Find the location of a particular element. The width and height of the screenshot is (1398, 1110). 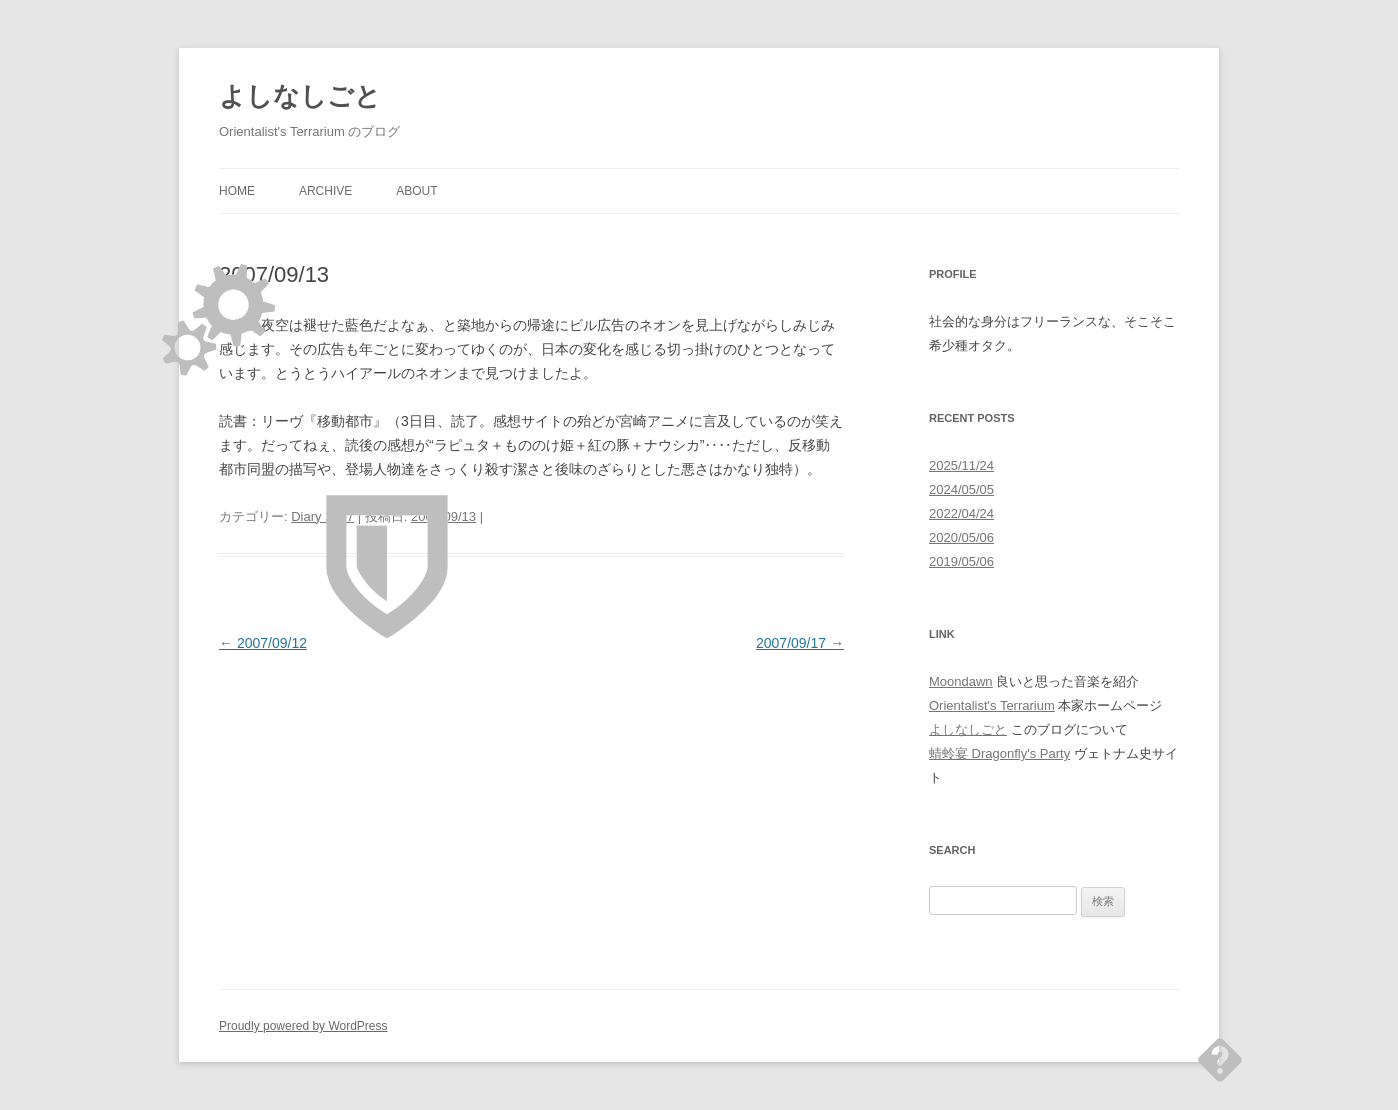

indicates medium security level is located at coordinates (387, 566).